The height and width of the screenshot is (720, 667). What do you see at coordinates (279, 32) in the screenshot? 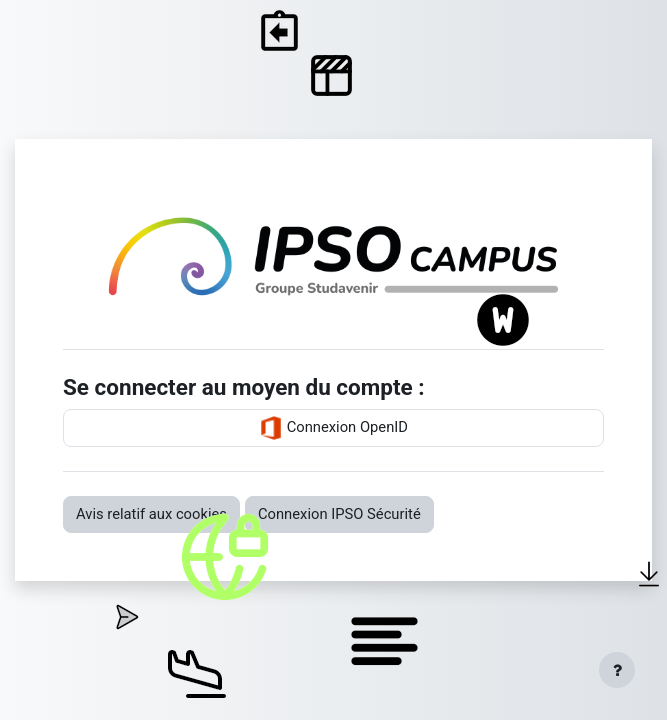
I see `return or send back an assignment` at bounding box center [279, 32].